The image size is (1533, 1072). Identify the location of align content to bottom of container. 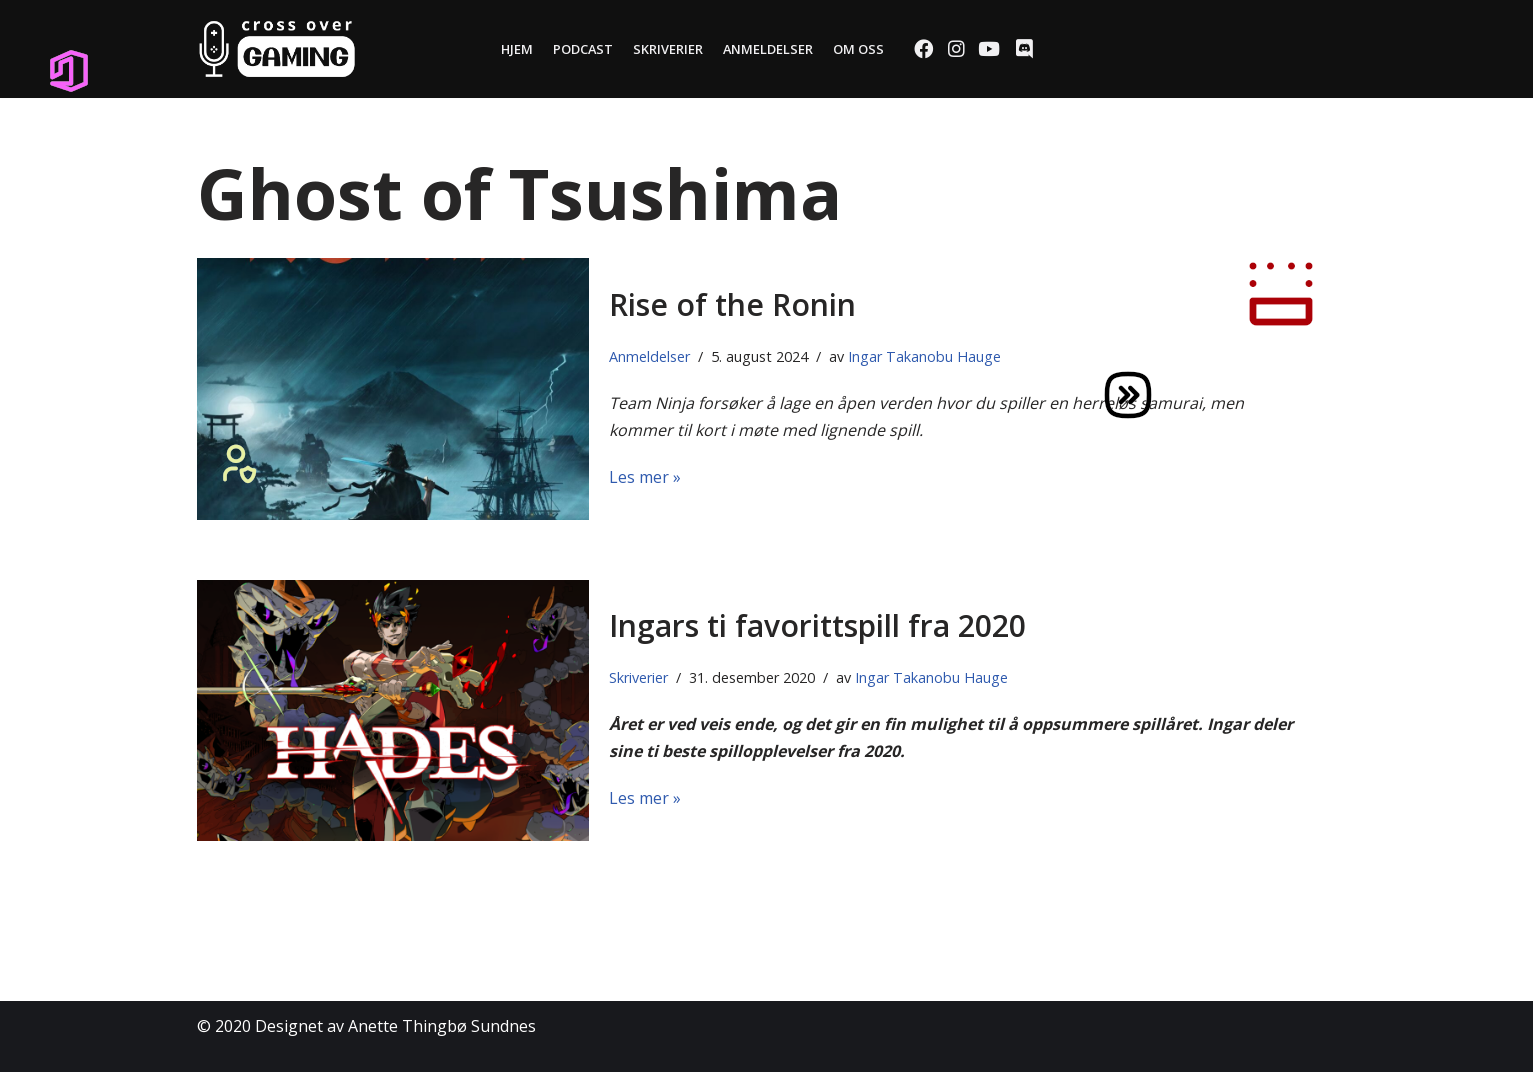
(1281, 294).